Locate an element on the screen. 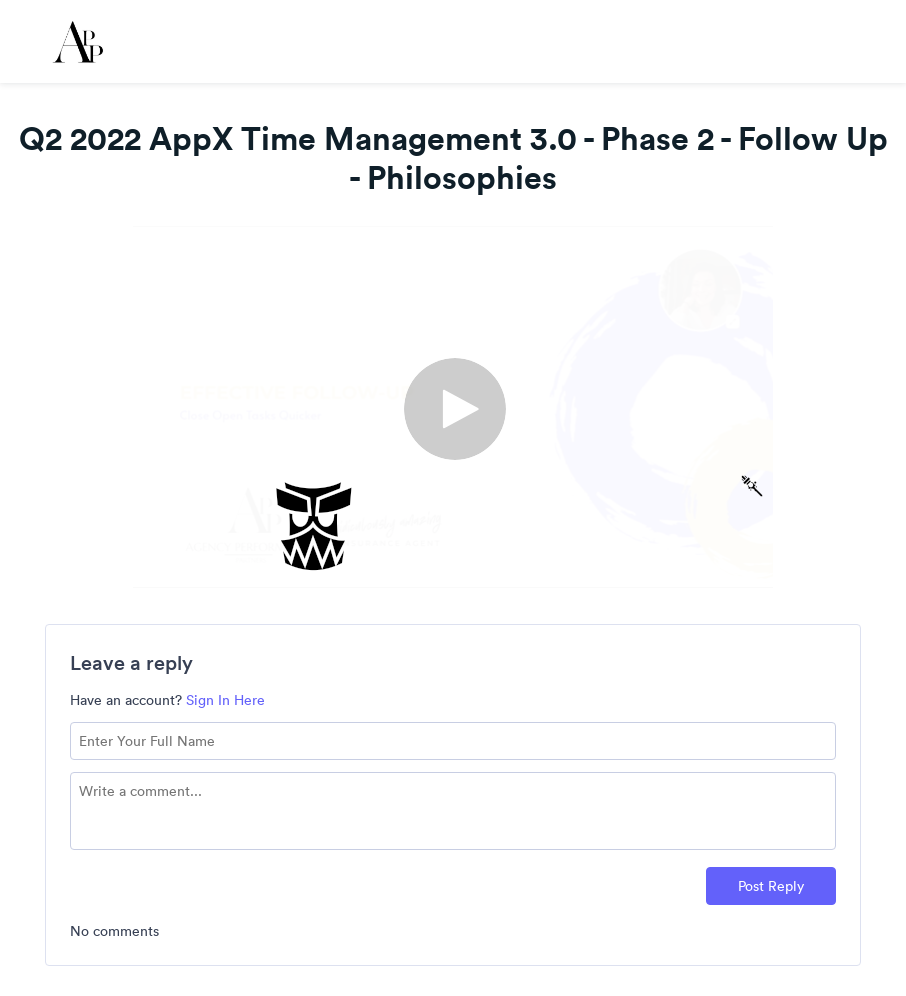 Image resolution: width=906 pixels, height=996 pixels. select tribal or tiki-themed content is located at coordinates (312, 525).